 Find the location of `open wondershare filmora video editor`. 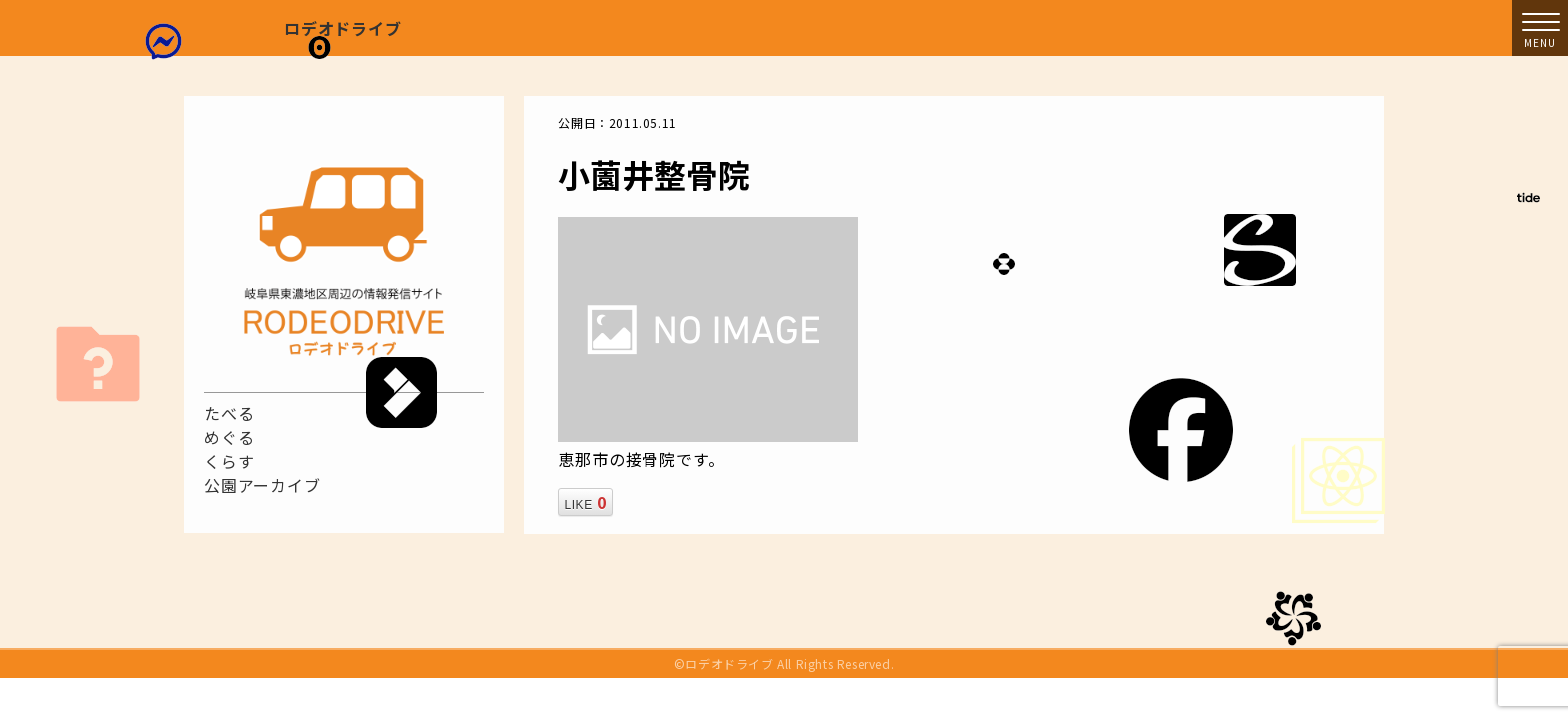

open wondershare filmora video editor is located at coordinates (401, 392).